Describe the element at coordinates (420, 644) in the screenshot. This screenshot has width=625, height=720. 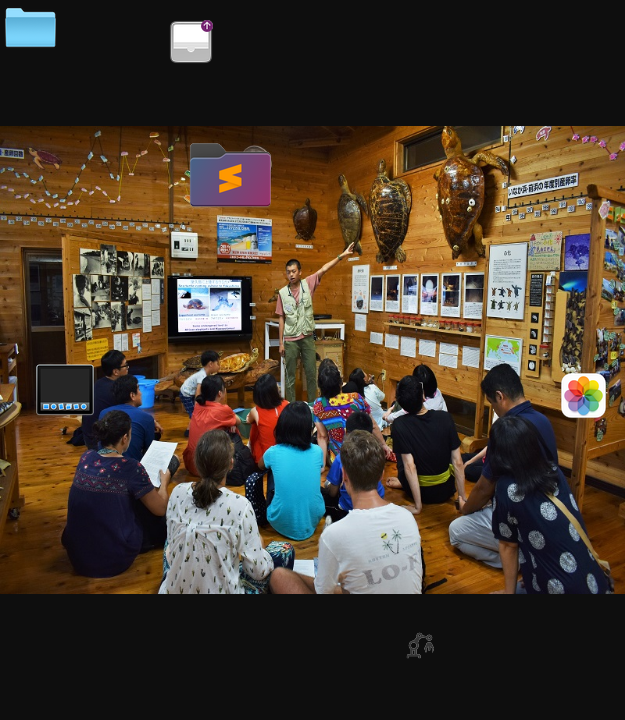
I see `open GNOME Builder IDE` at that location.